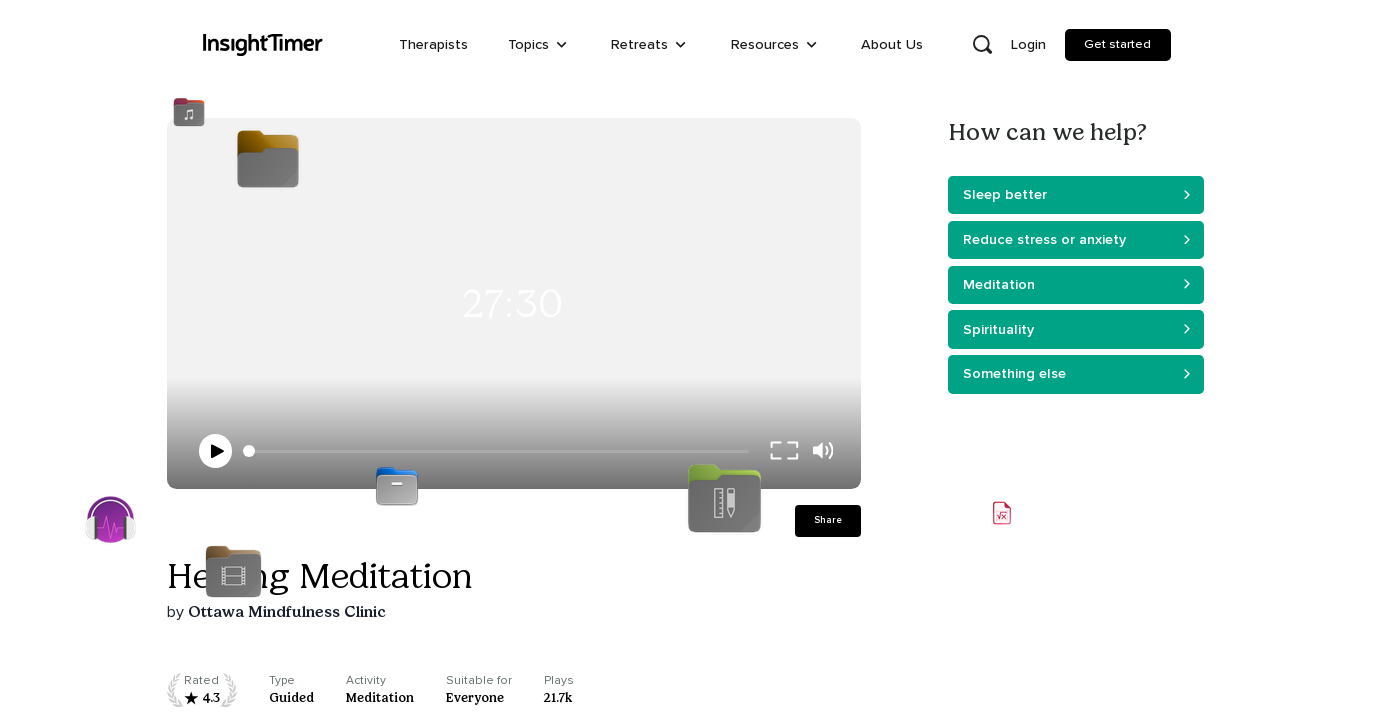  Describe the element at coordinates (110, 519) in the screenshot. I see `audio output device connected` at that location.